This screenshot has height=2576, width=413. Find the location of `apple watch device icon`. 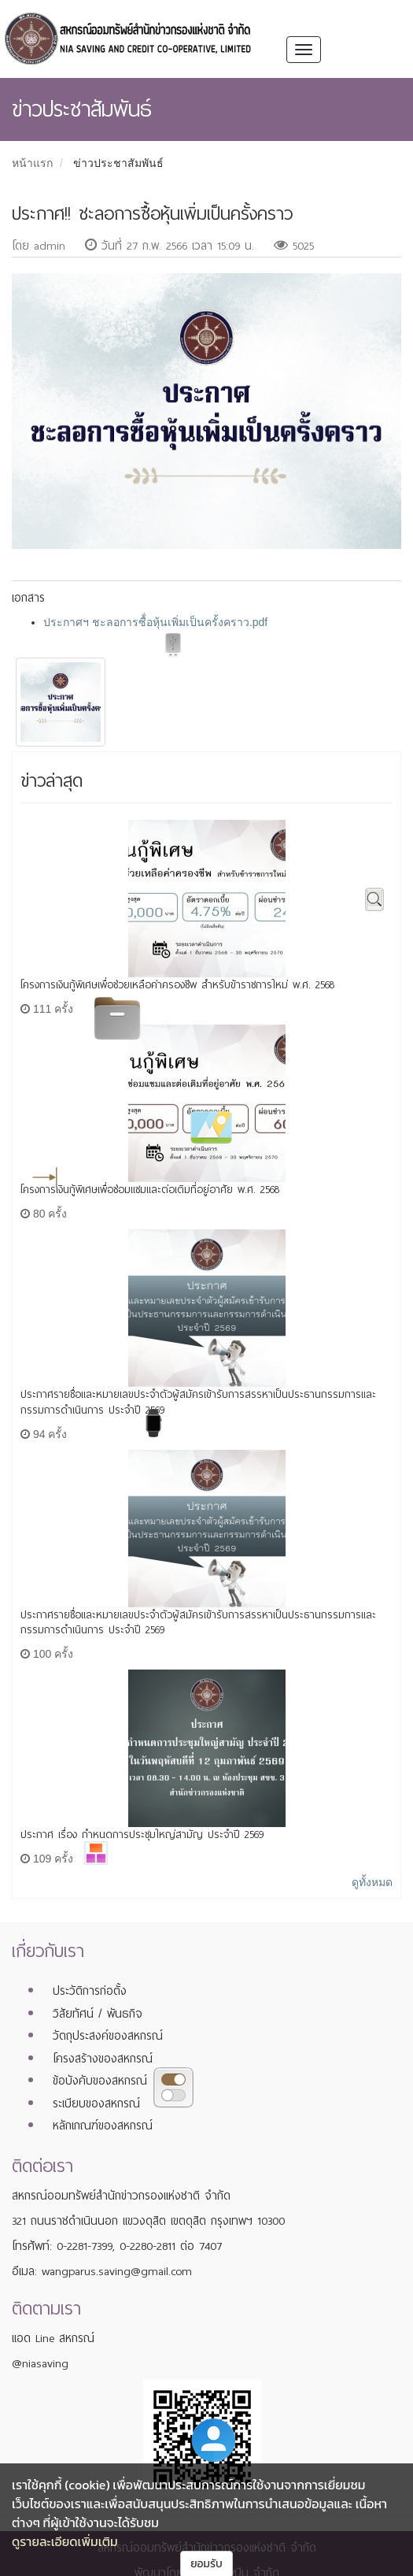

apple watch device icon is located at coordinates (153, 1423).